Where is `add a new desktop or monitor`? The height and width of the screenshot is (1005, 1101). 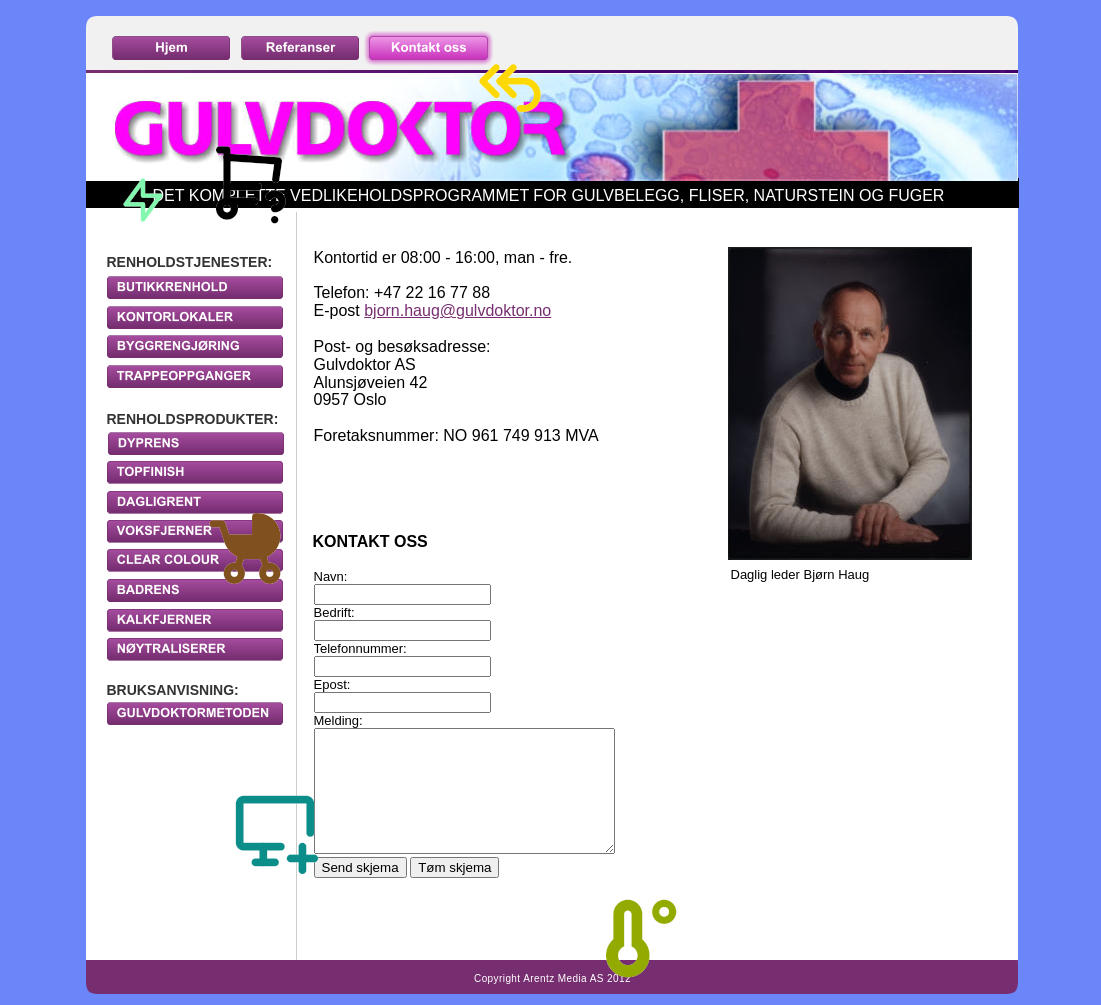
add a new desktop or monitor is located at coordinates (275, 831).